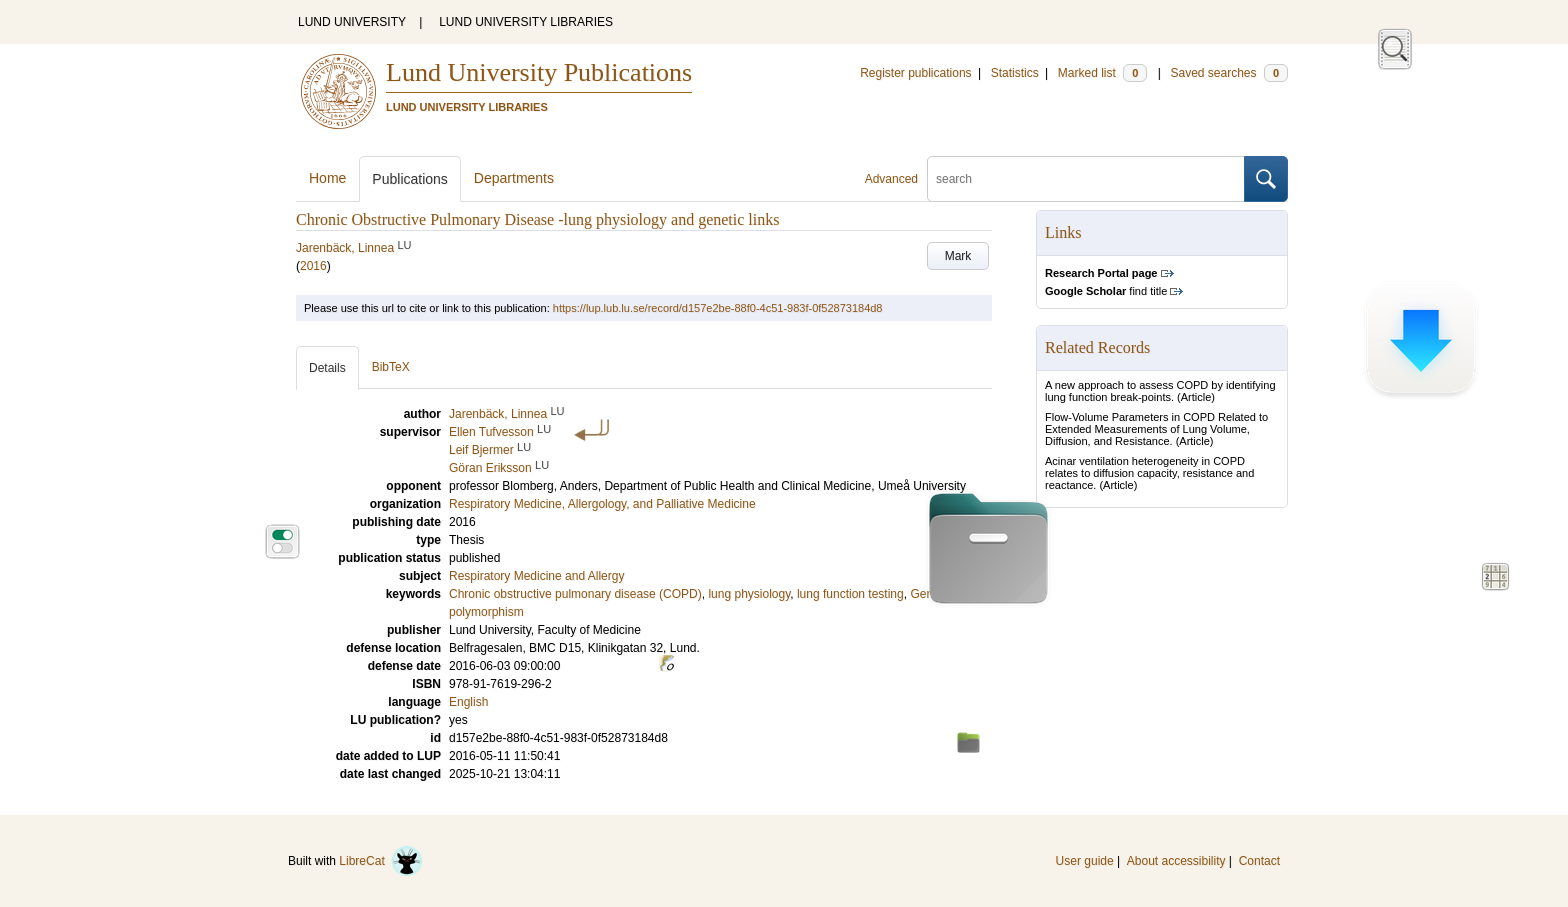 The image size is (1568, 907). Describe the element at coordinates (1421, 339) in the screenshot. I see `open kget download manager` at that location.